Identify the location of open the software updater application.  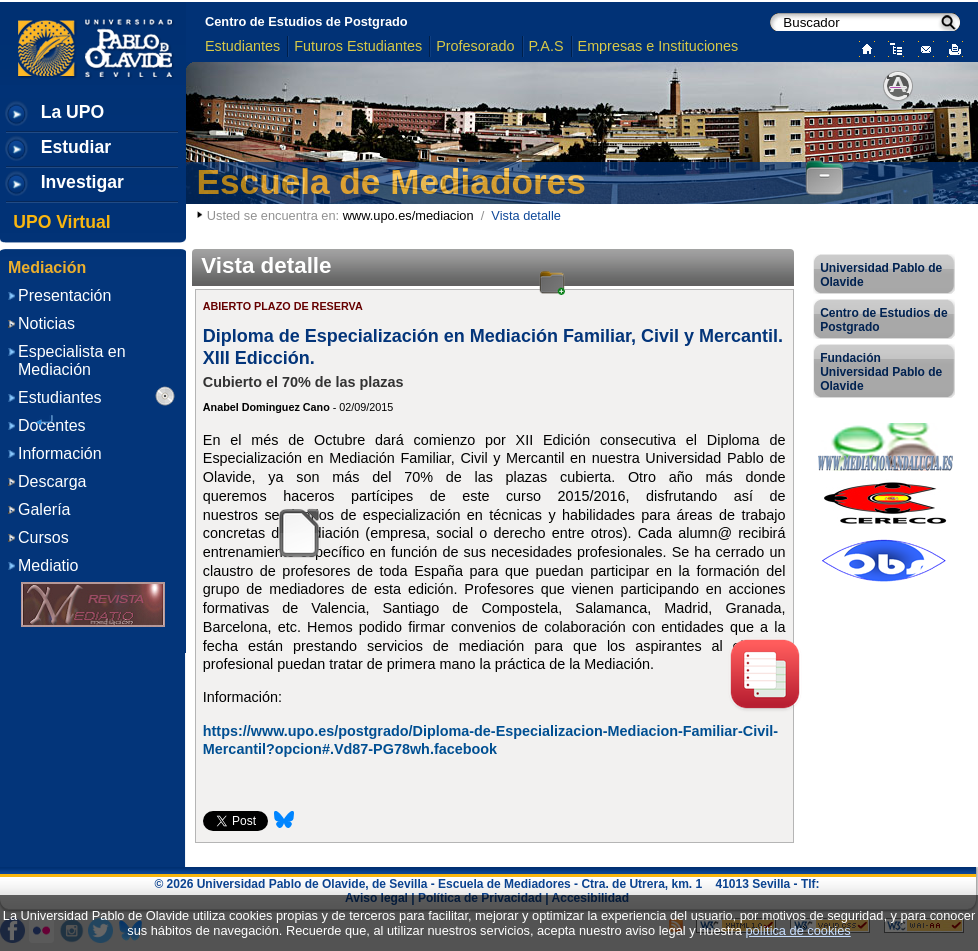
(898, 86).